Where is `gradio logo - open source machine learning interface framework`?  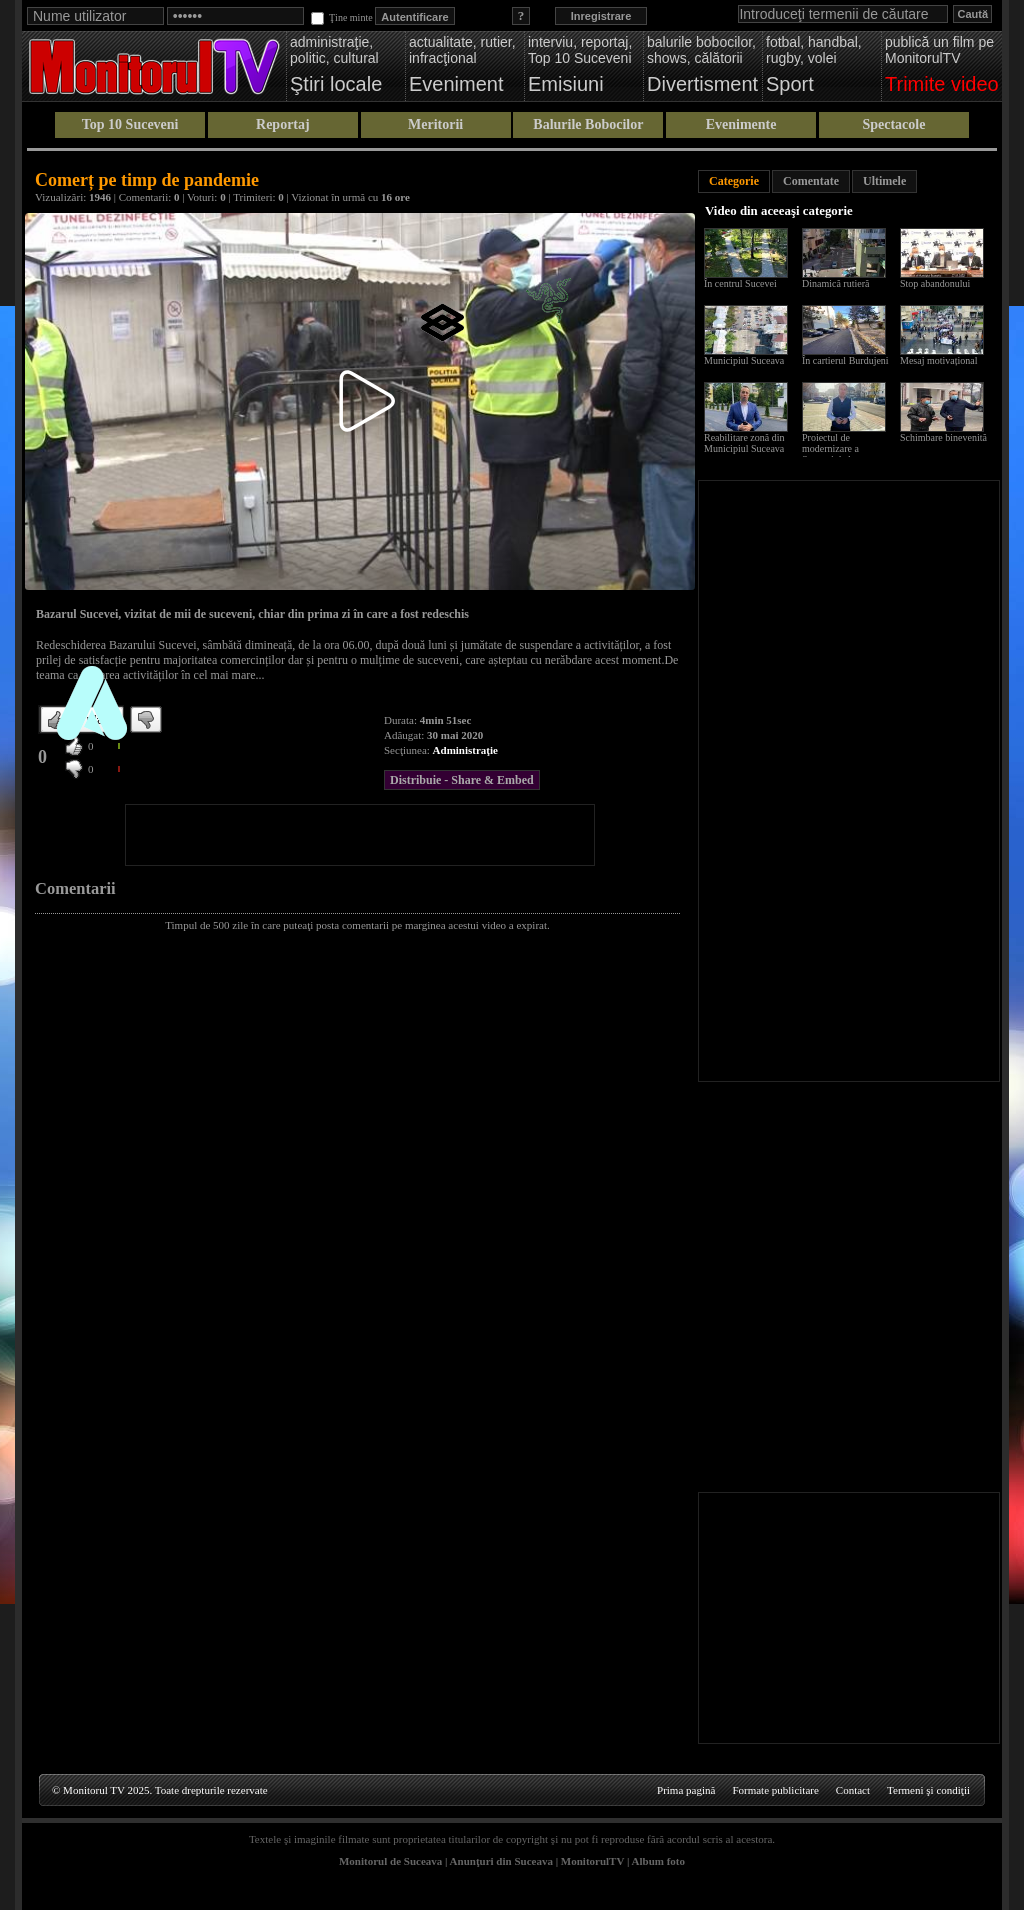
gradio logo - open source machine learning interface framework is located at coordinates (442, 322).